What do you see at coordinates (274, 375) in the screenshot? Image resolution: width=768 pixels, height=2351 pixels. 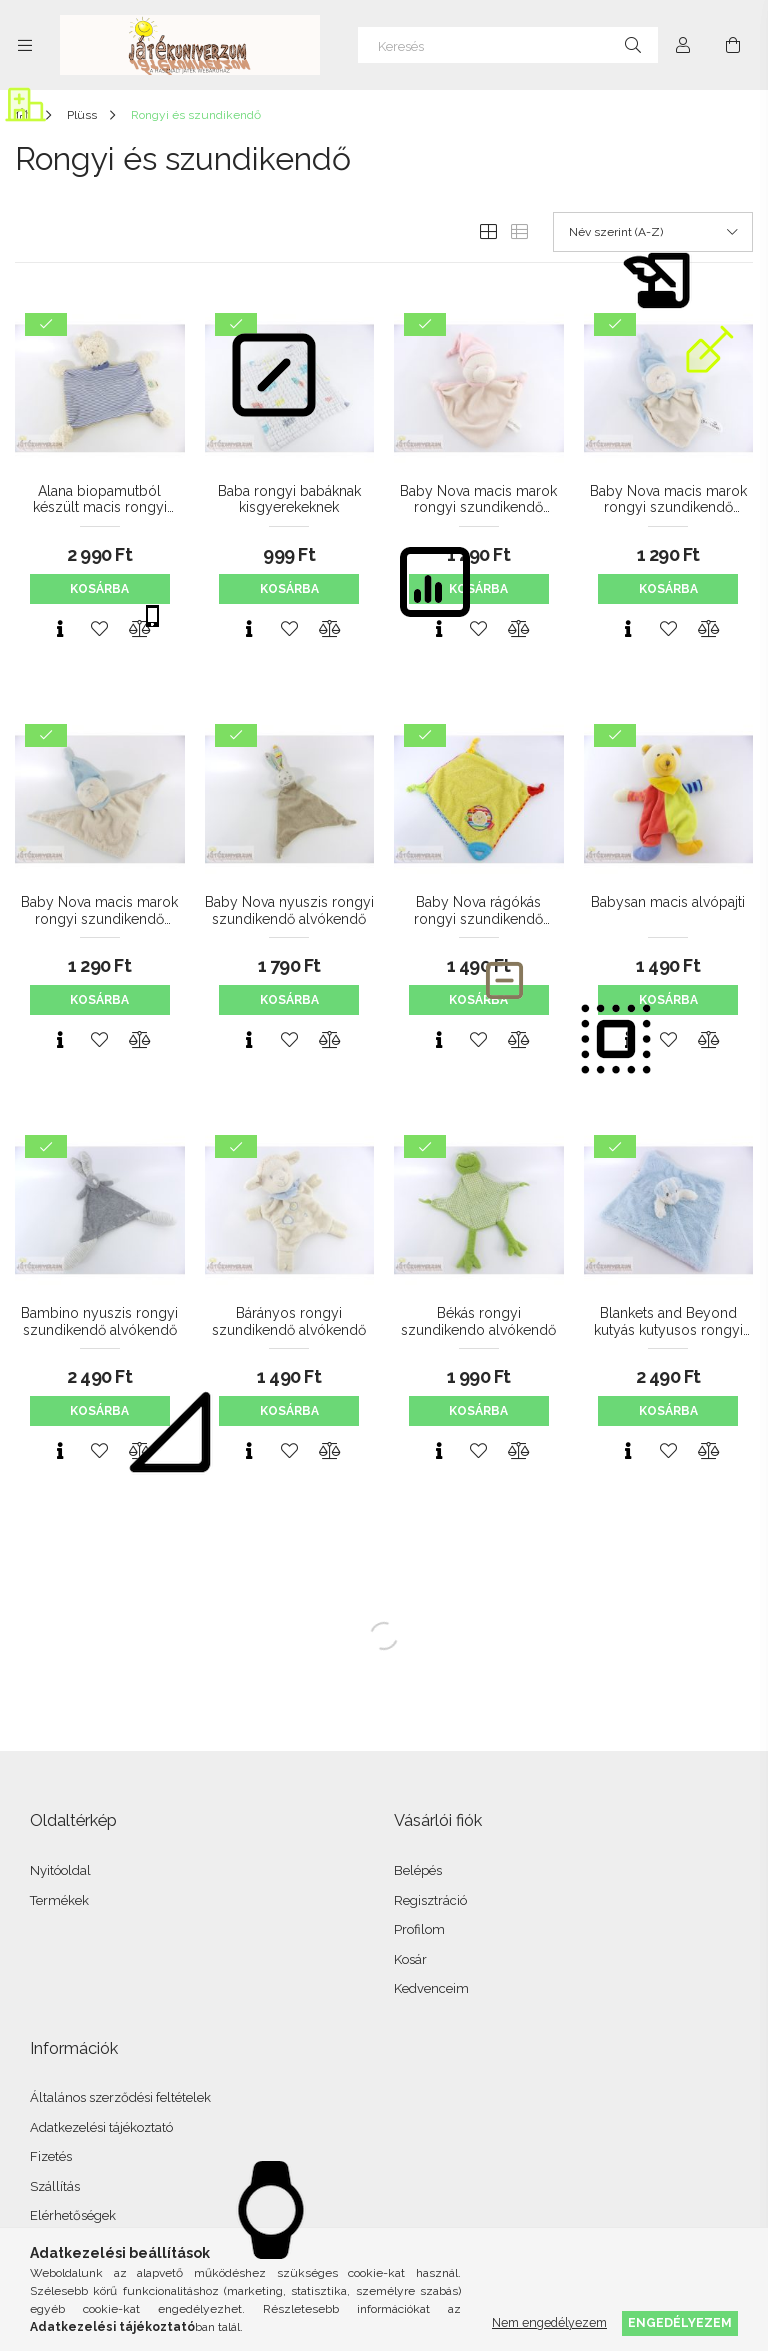 I see `indicates a disabled or unavailable feature` at bounding box center [274, 375].